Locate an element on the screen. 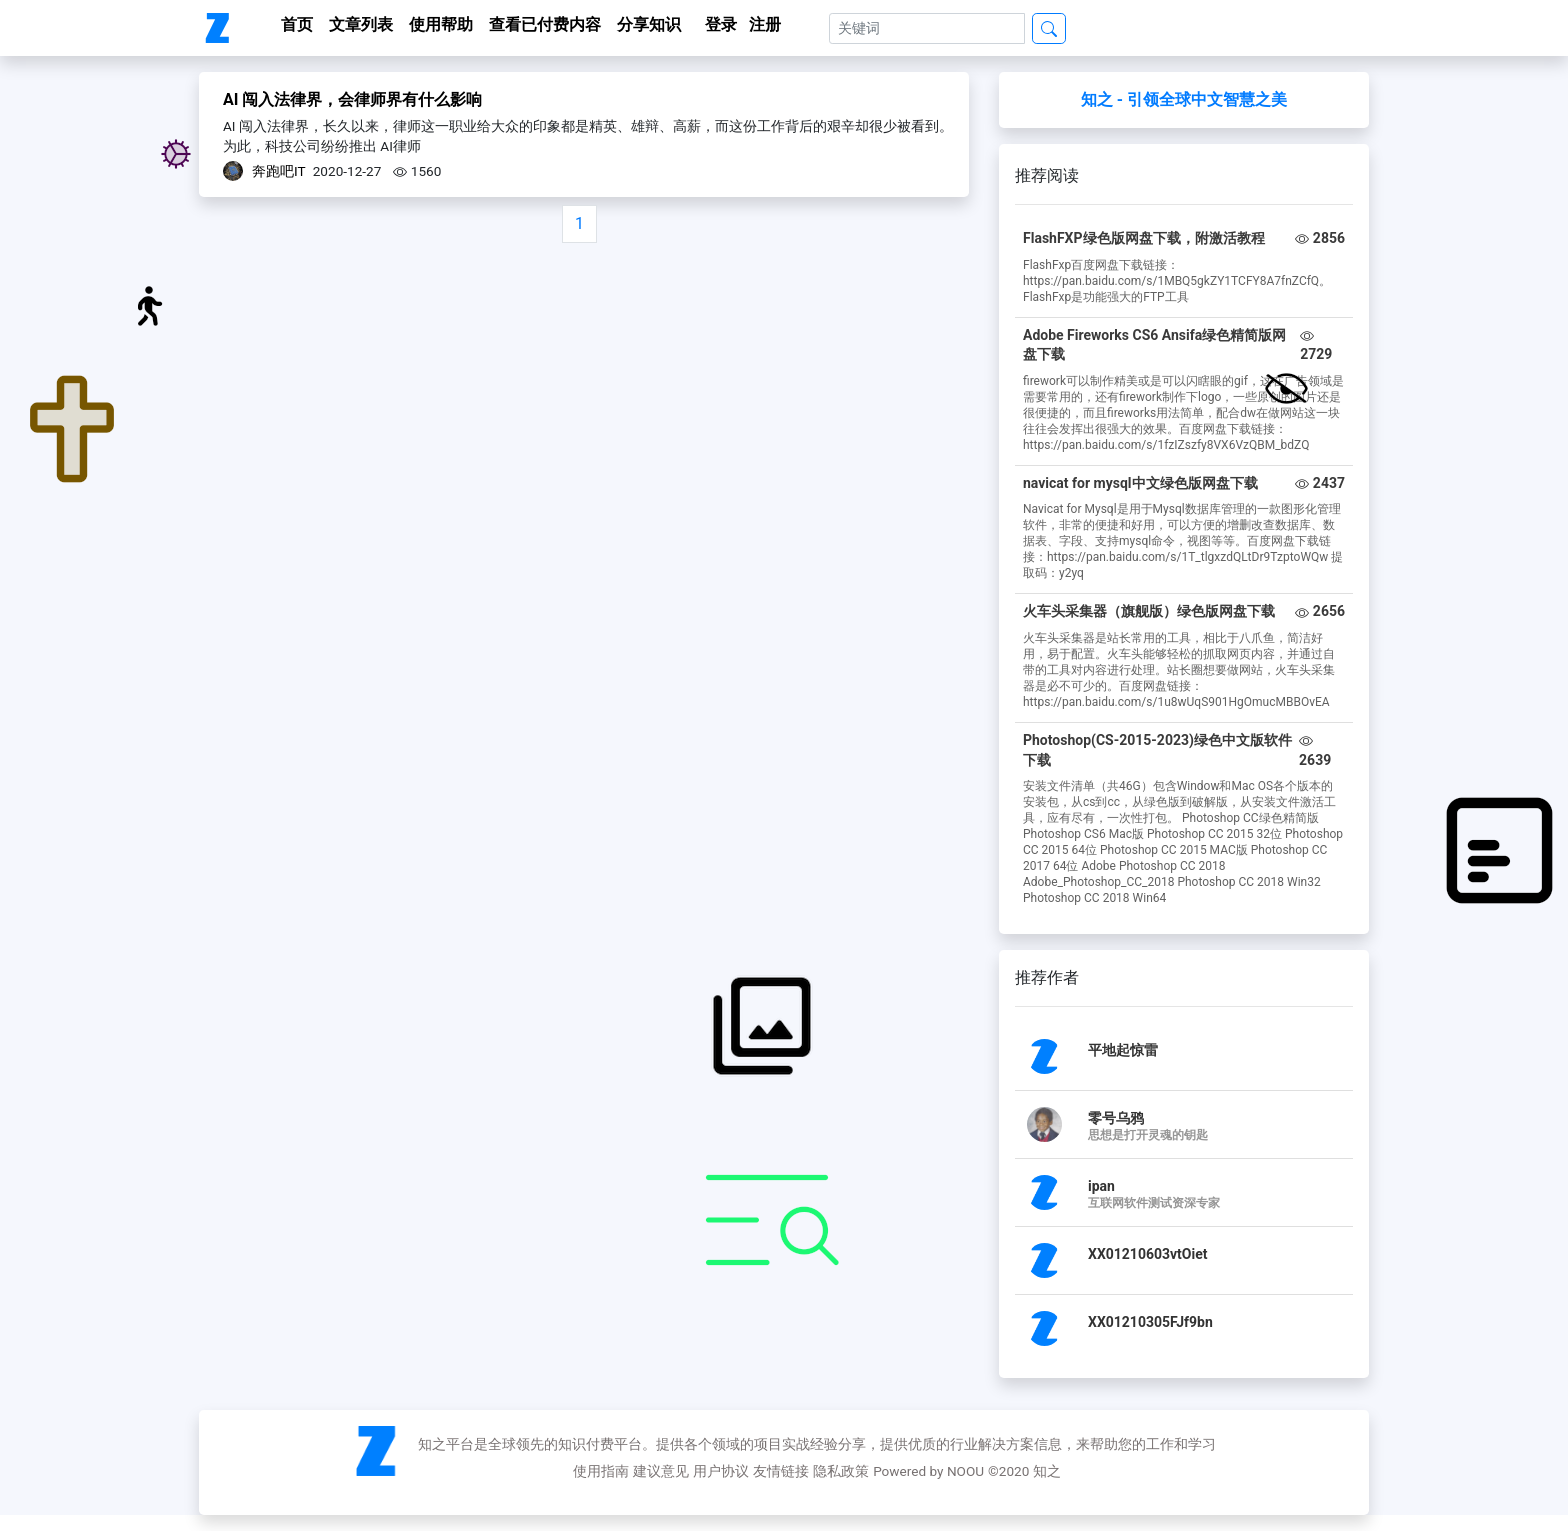 The height and width of the screenshot is (1531, 1568). filter or sort images in a gallery is located at coordinates (762, 1026).